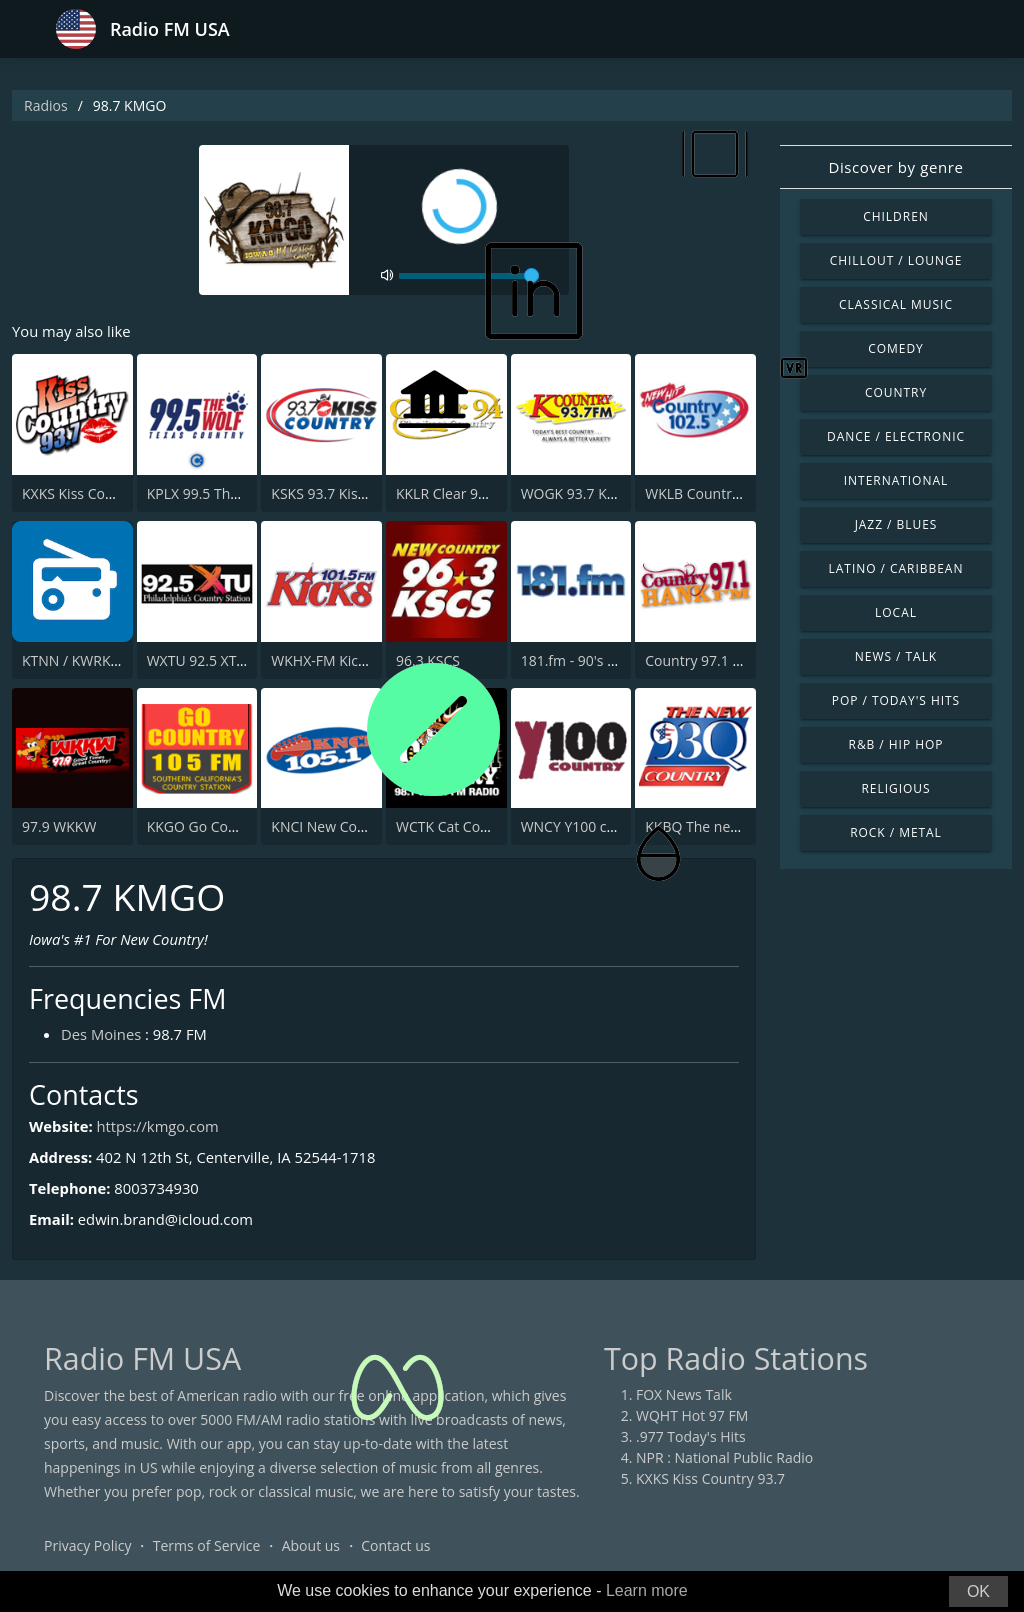 This screenshot has height=1612, width=1024. I want to click on open LinkedIn profile or app, so click(534, 291).